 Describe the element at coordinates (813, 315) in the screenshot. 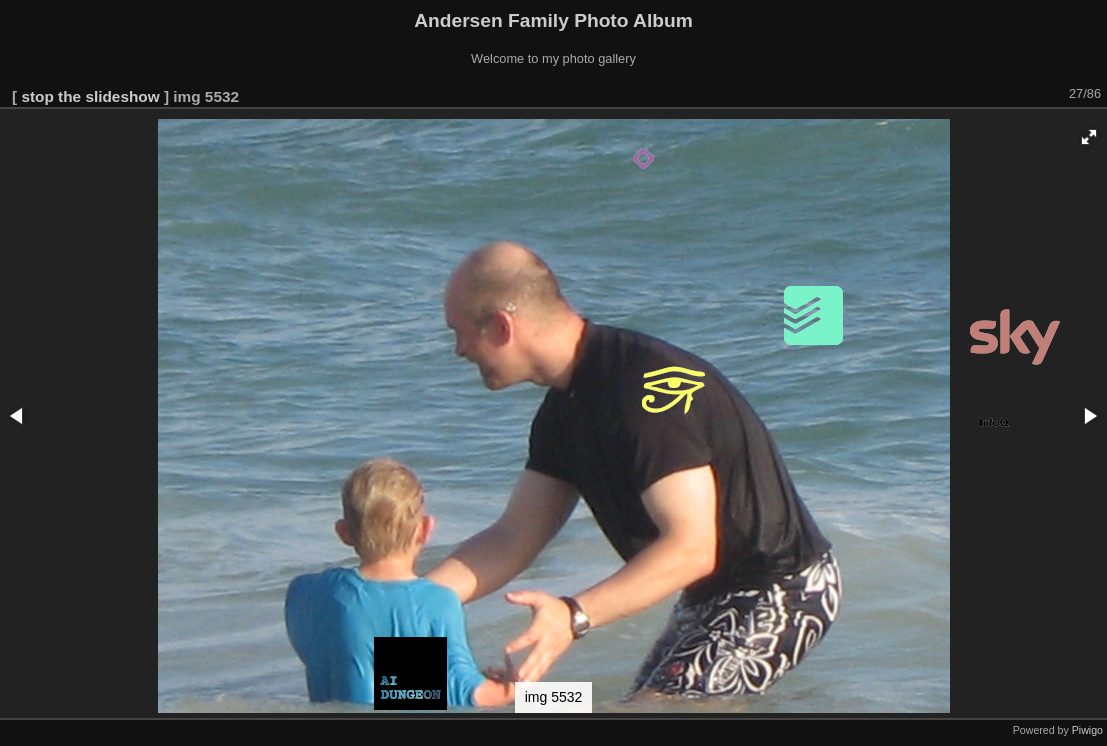

I see `open Todoist app` at that location.